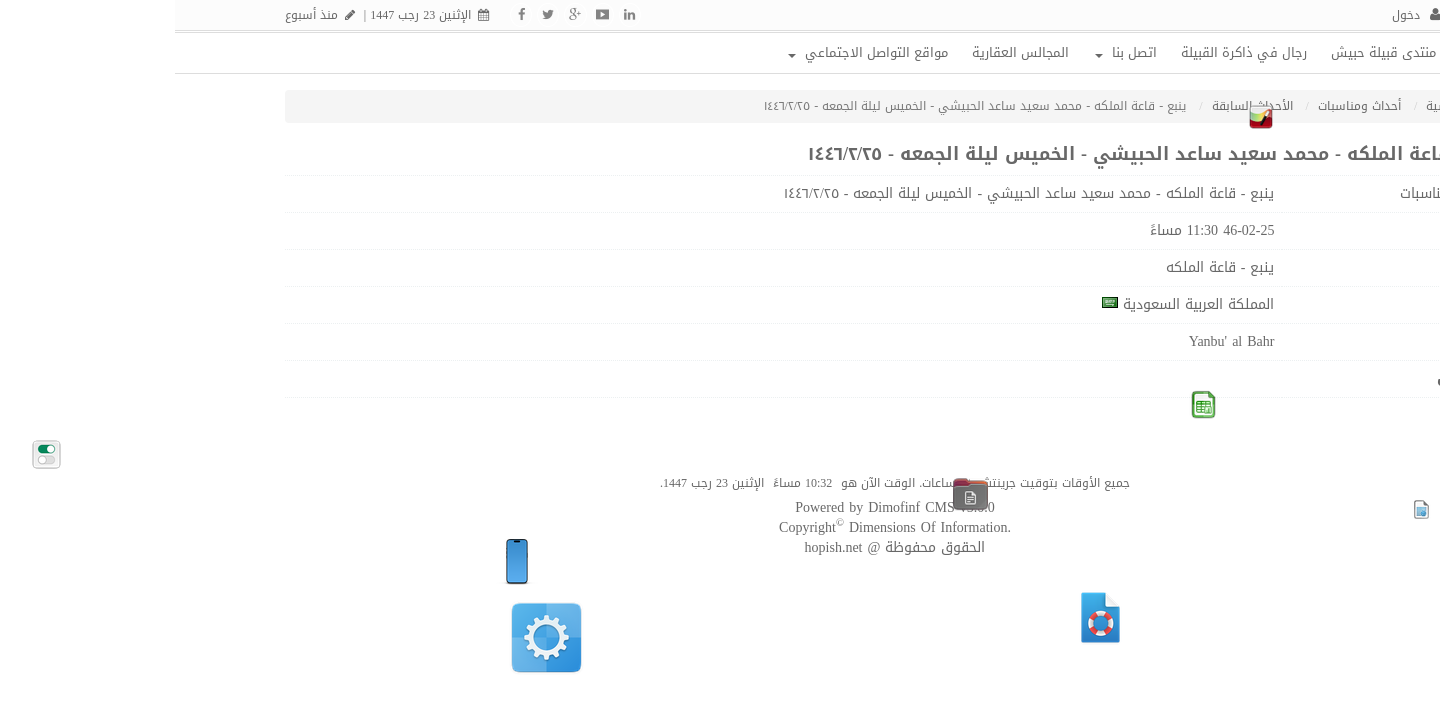  I want to click on open a web template document file, so click(1421, 509).